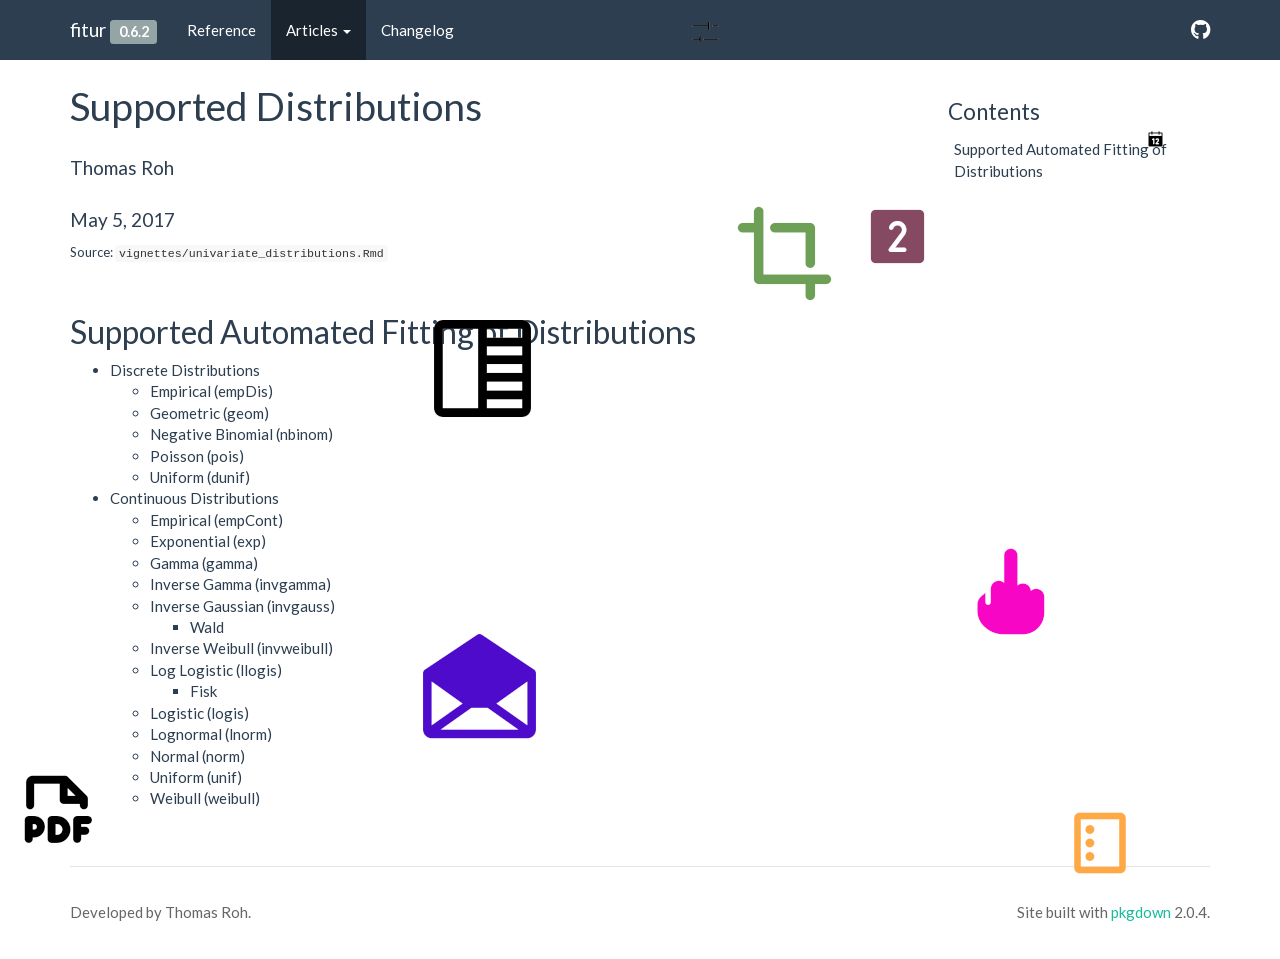 This screenshot has width=1280, height=959. I want to click on view an opened or read email message, so click(479, 690).